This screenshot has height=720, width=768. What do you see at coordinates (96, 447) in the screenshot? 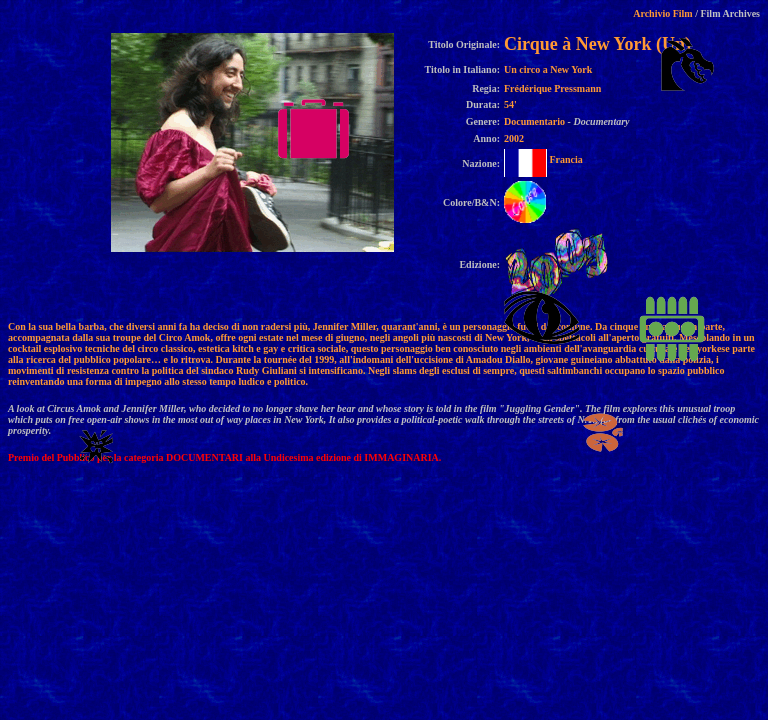
I see `trigger an explosion or blast effect` at bounding box center [96, 447].